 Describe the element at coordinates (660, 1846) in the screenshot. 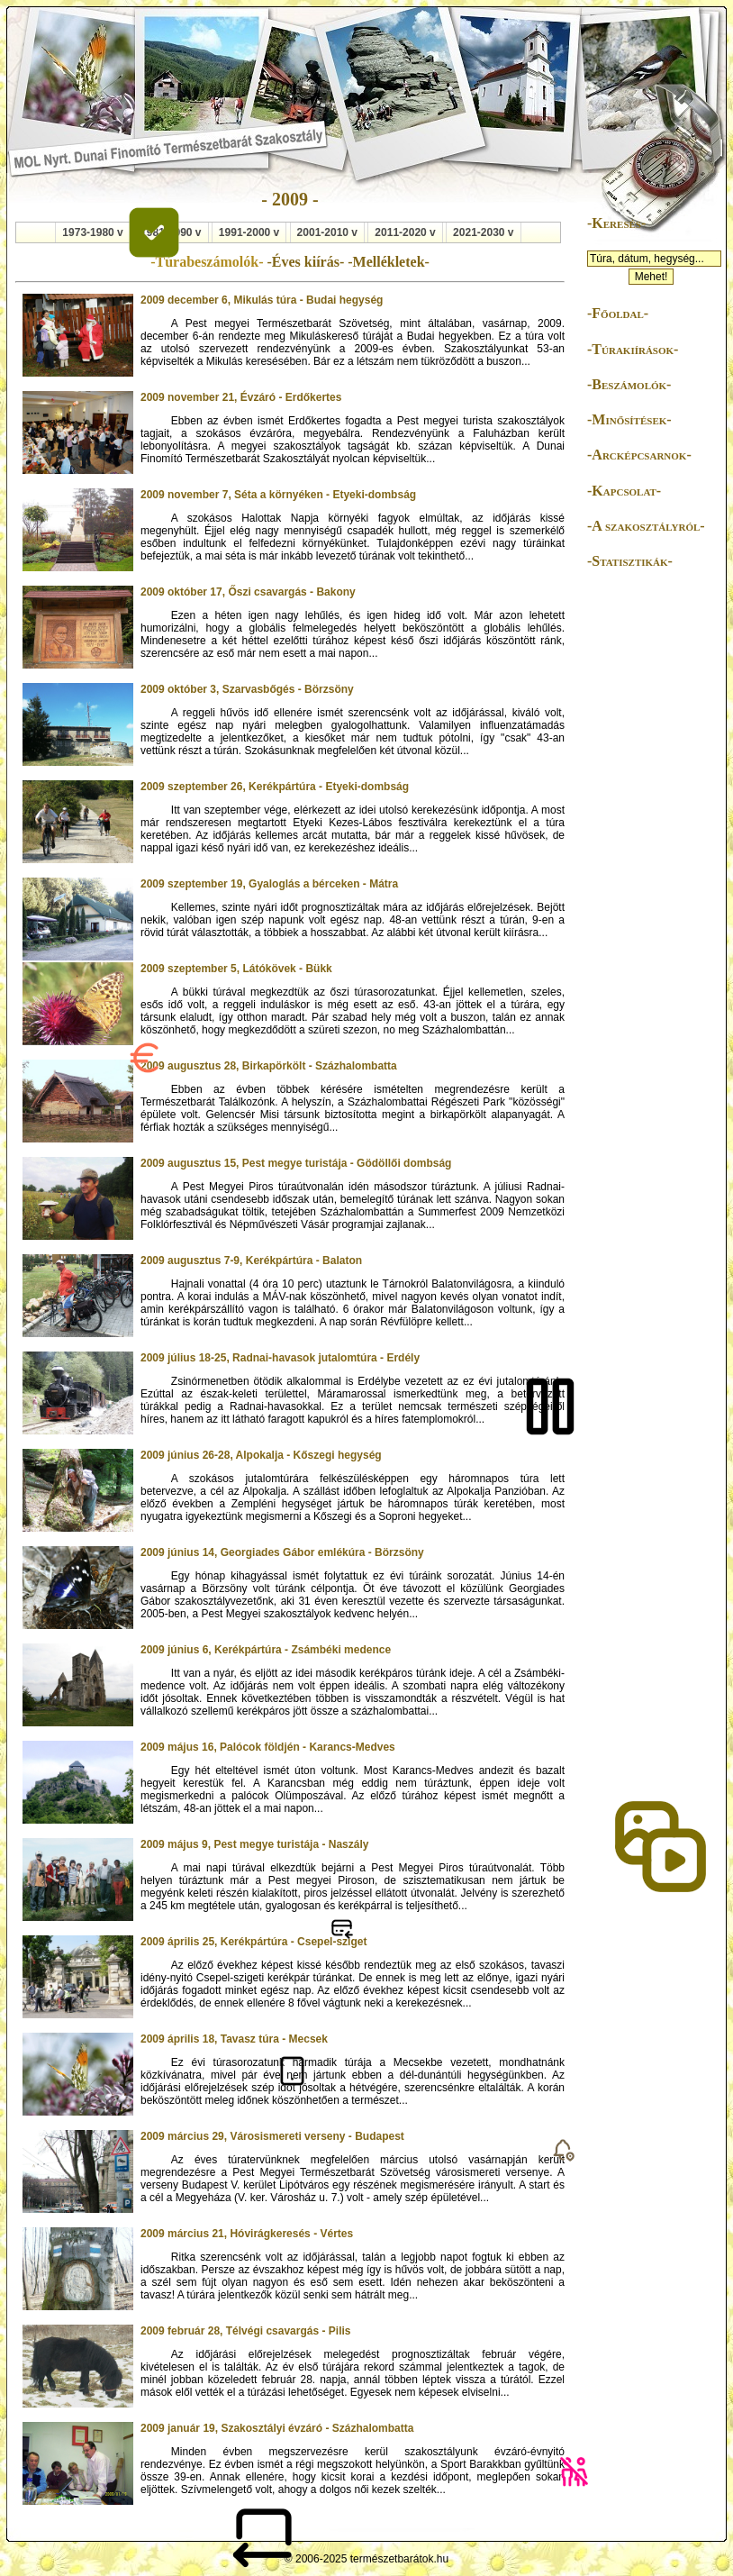

I see `toggle between photo and video mode` at that location.